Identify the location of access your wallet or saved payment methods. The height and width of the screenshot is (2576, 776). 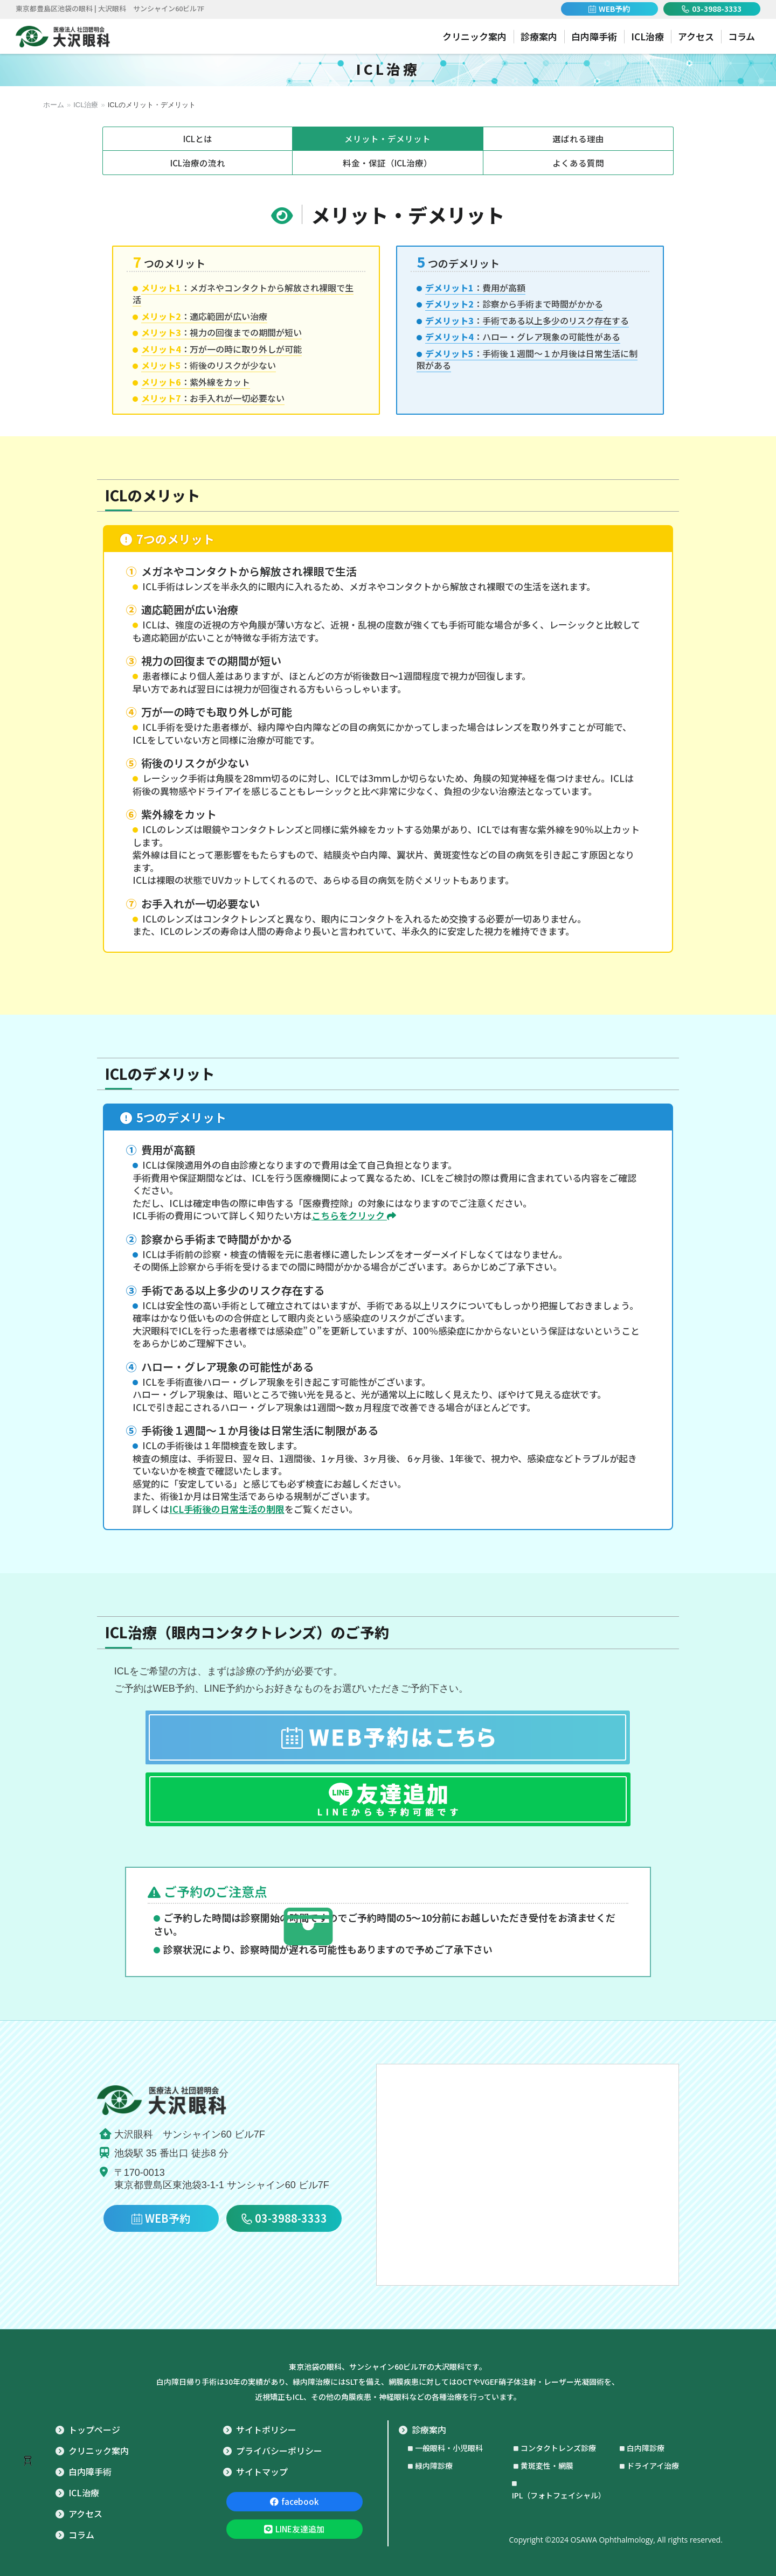
(308, 1926).